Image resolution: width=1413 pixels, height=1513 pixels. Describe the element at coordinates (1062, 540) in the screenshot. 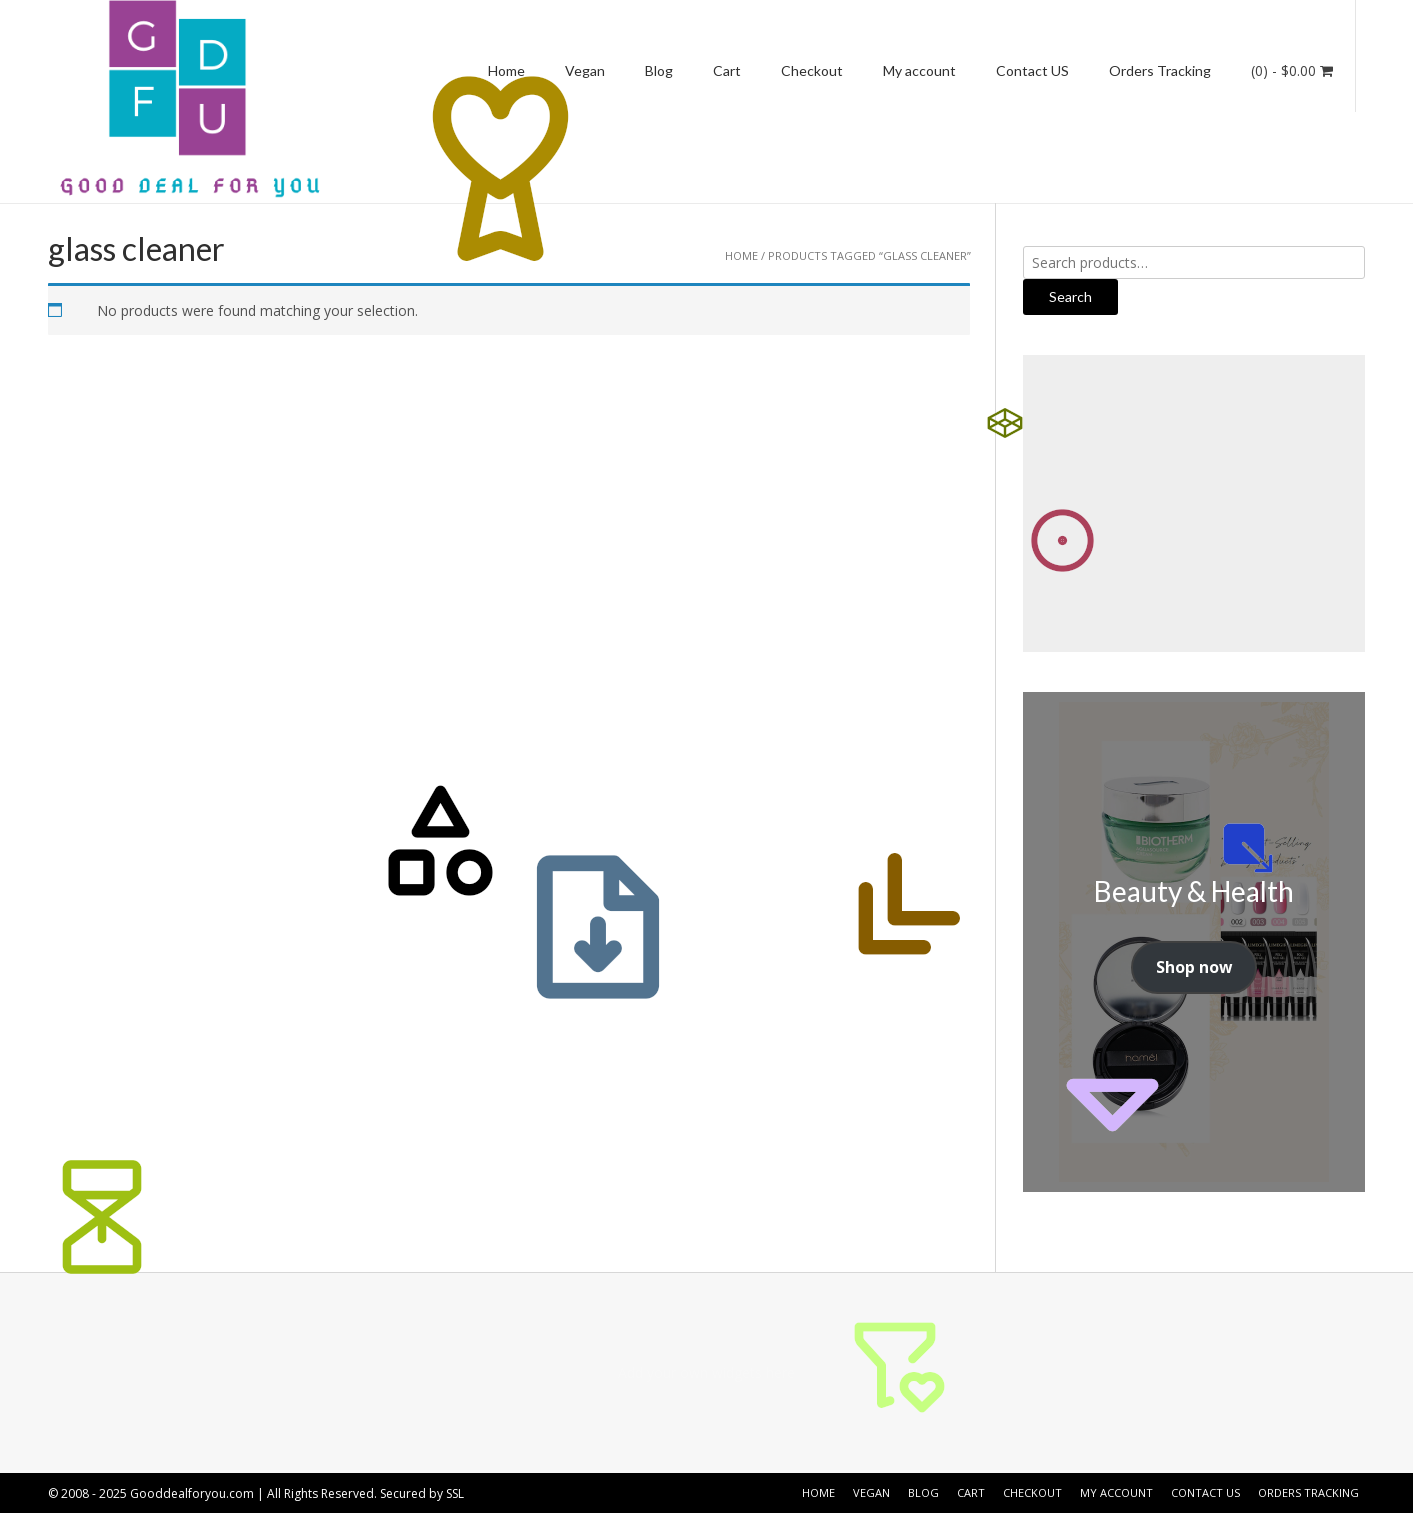

I see `enable focus or concentration mode` at that location.